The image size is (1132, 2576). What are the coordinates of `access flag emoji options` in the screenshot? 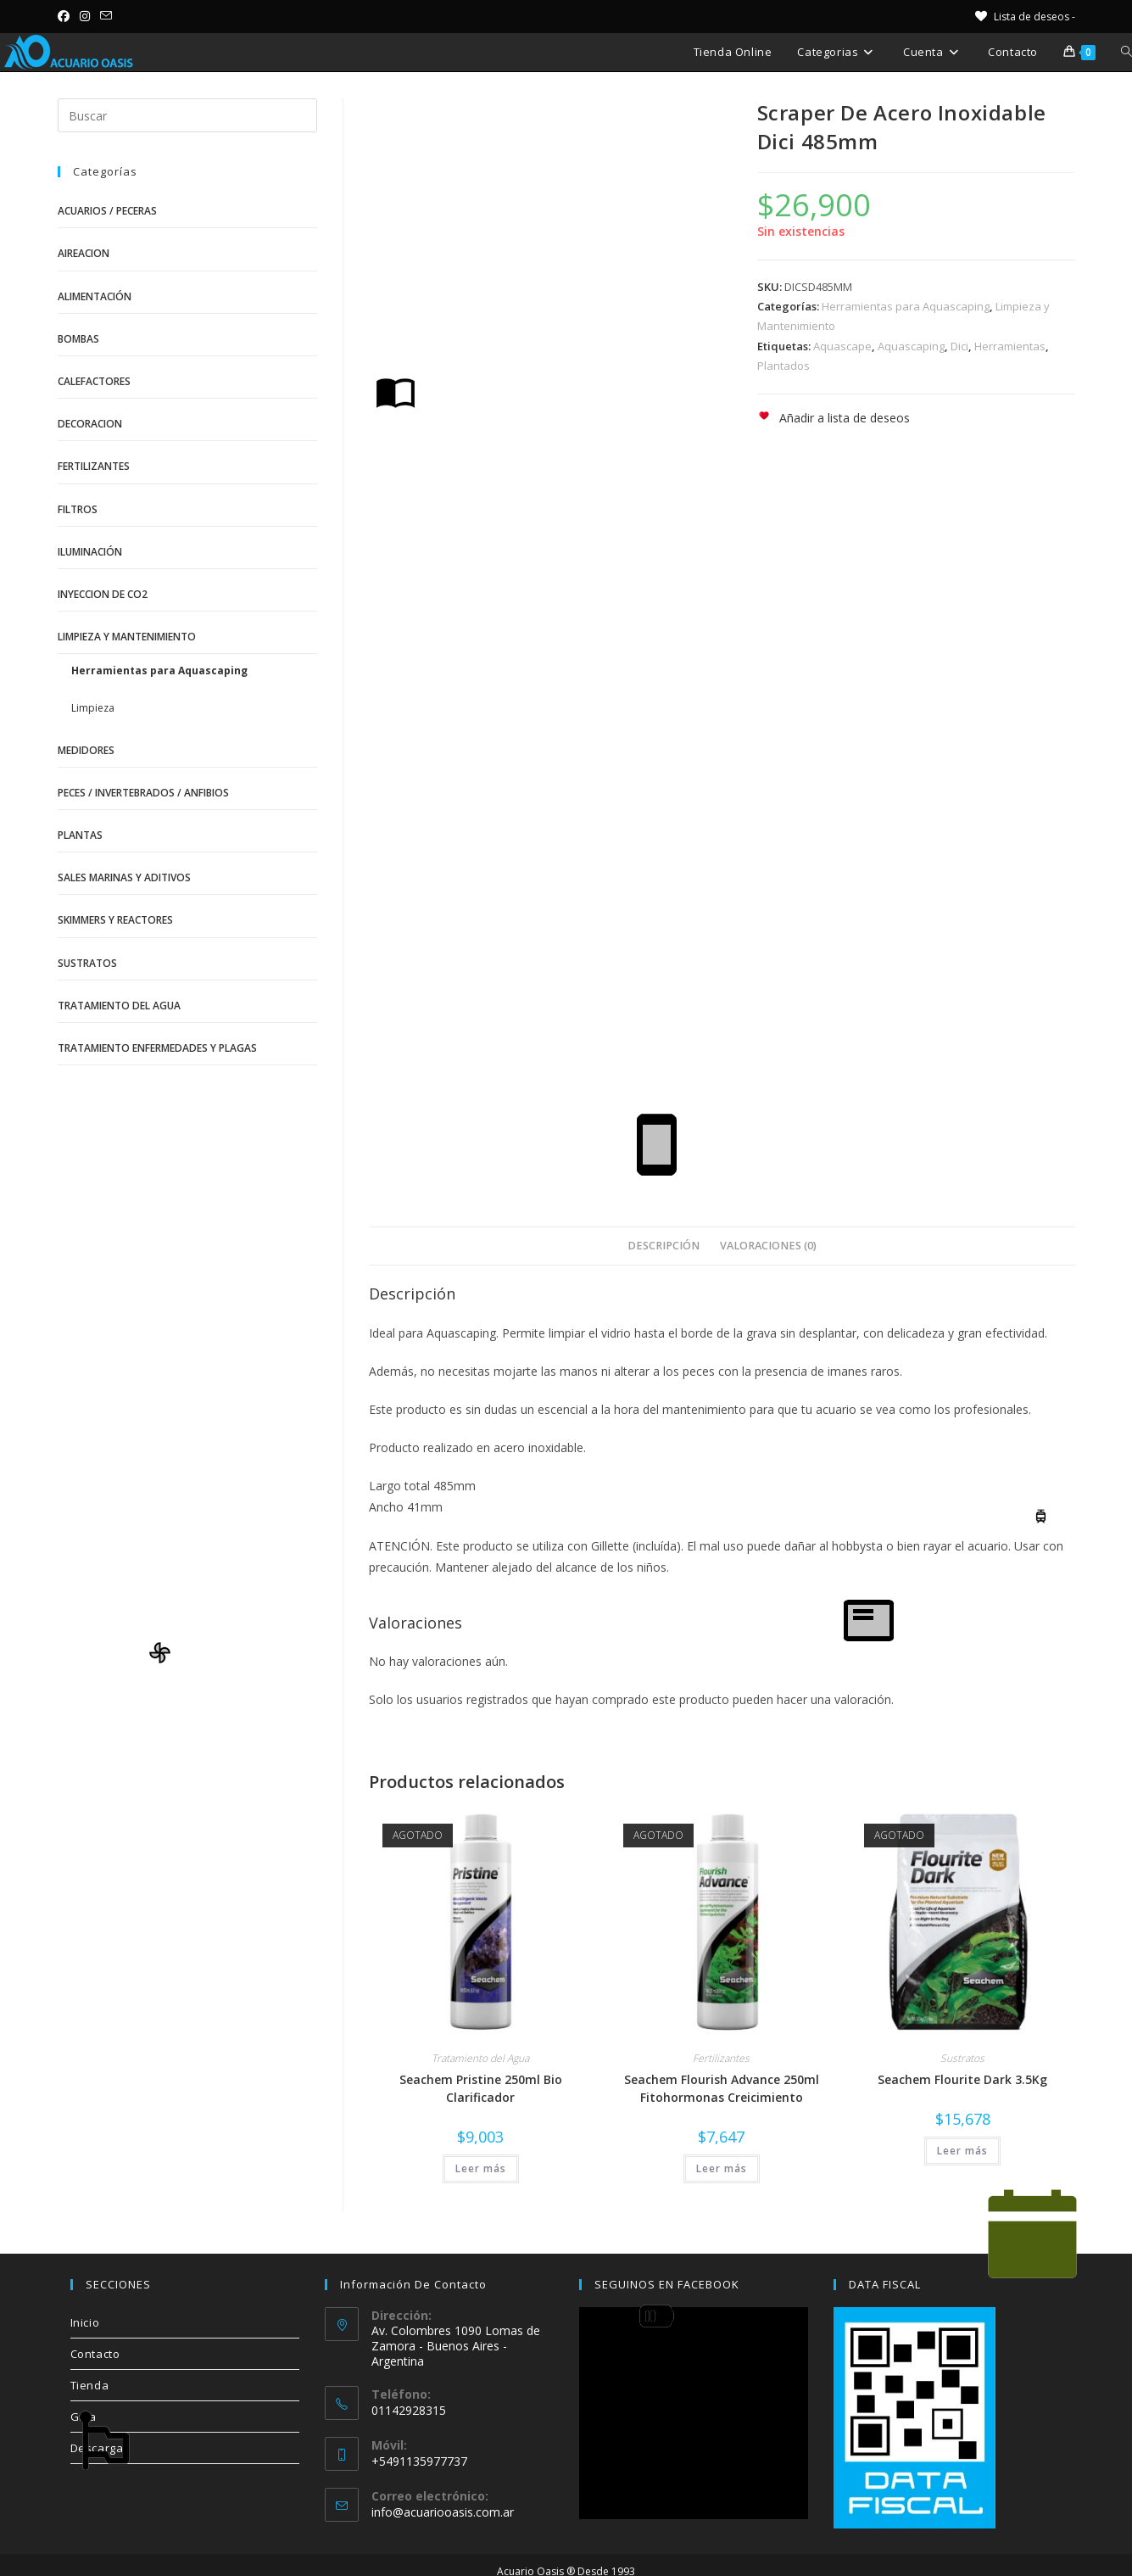 It's located at (104, 2442).